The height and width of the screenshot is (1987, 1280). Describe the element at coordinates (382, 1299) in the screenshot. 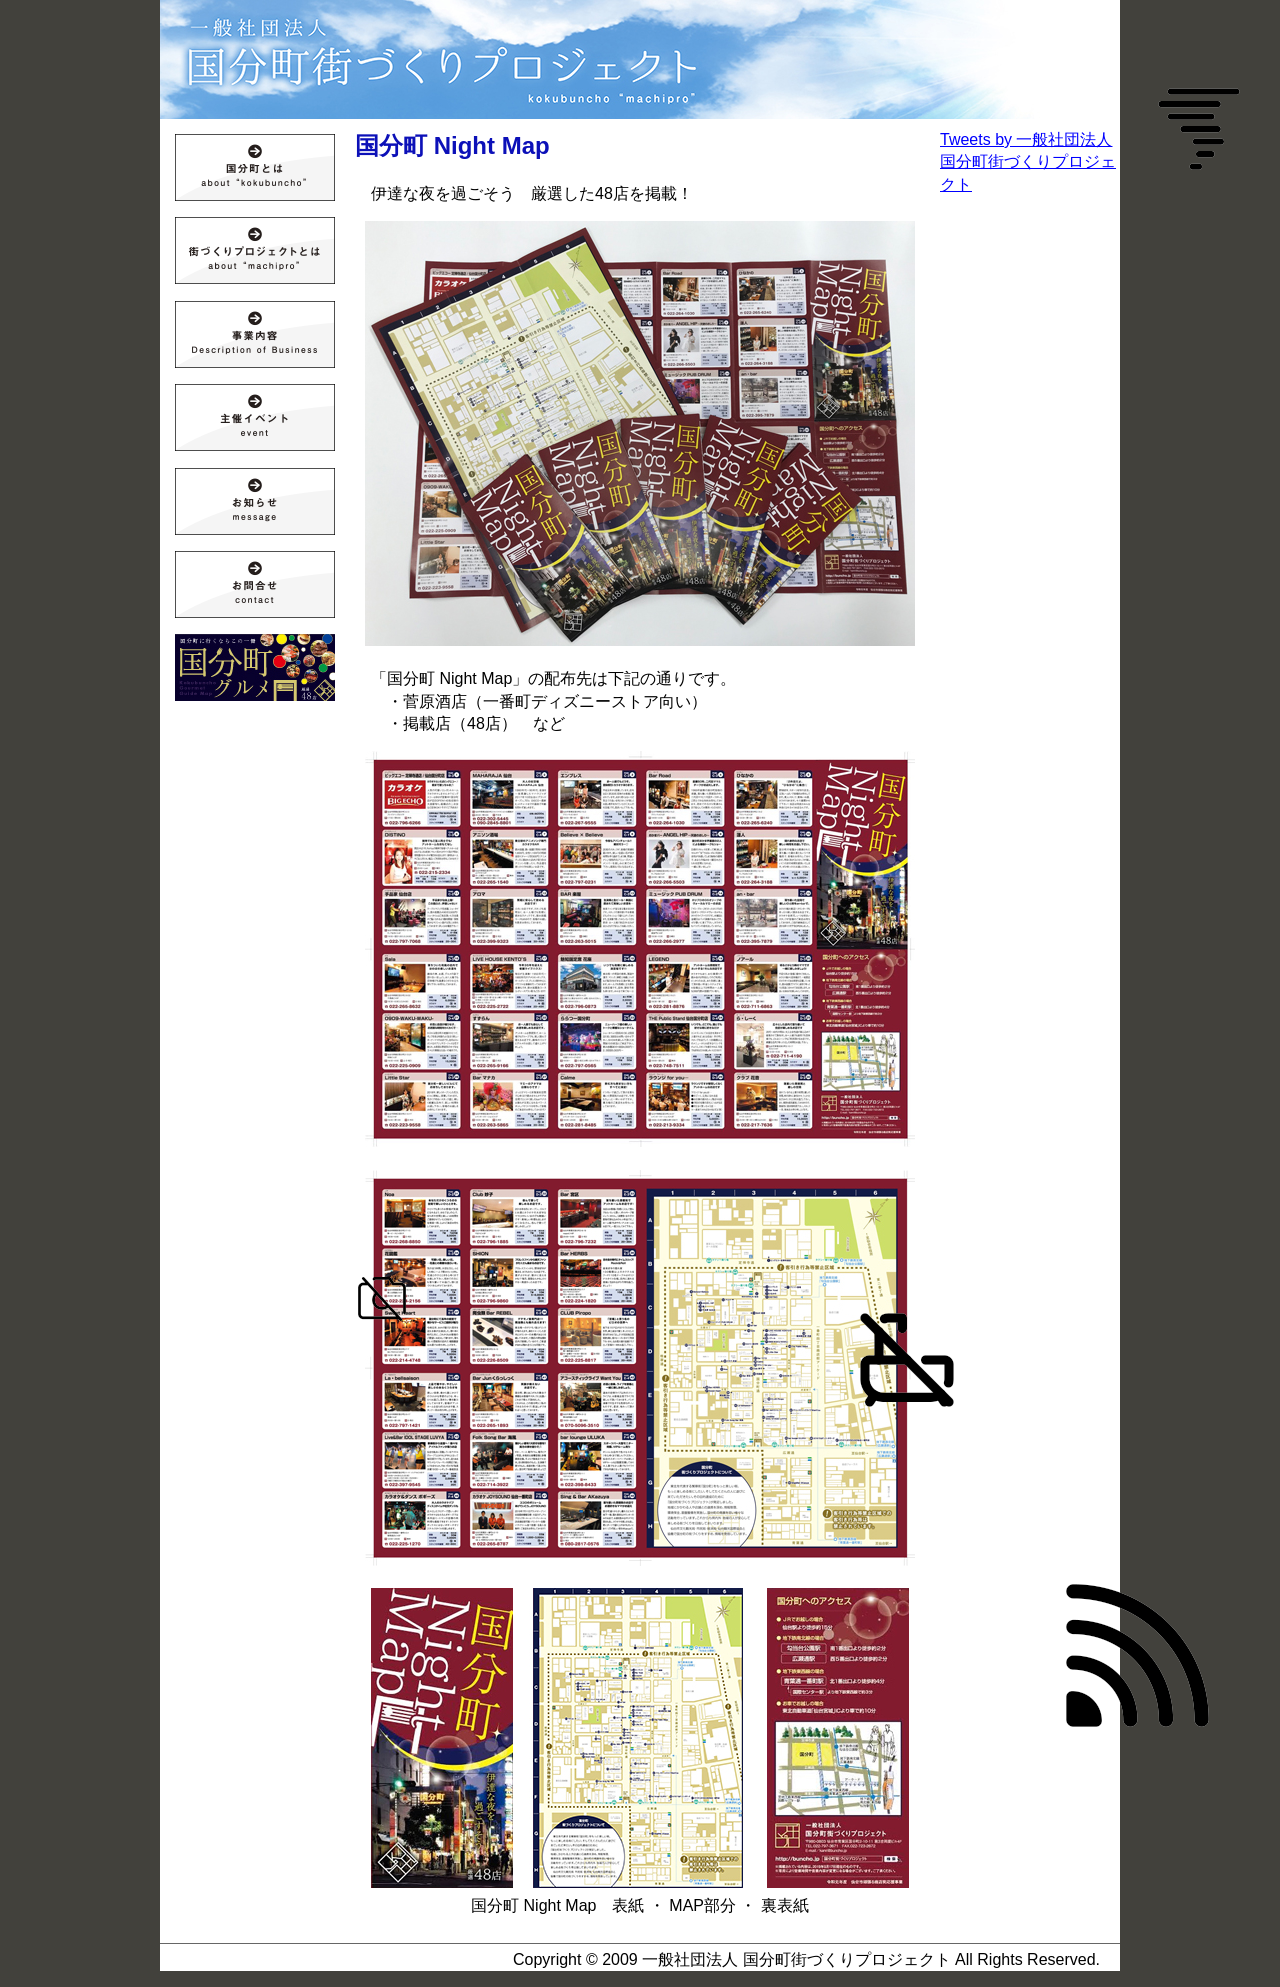

I see `camera access is disabled` at that location.